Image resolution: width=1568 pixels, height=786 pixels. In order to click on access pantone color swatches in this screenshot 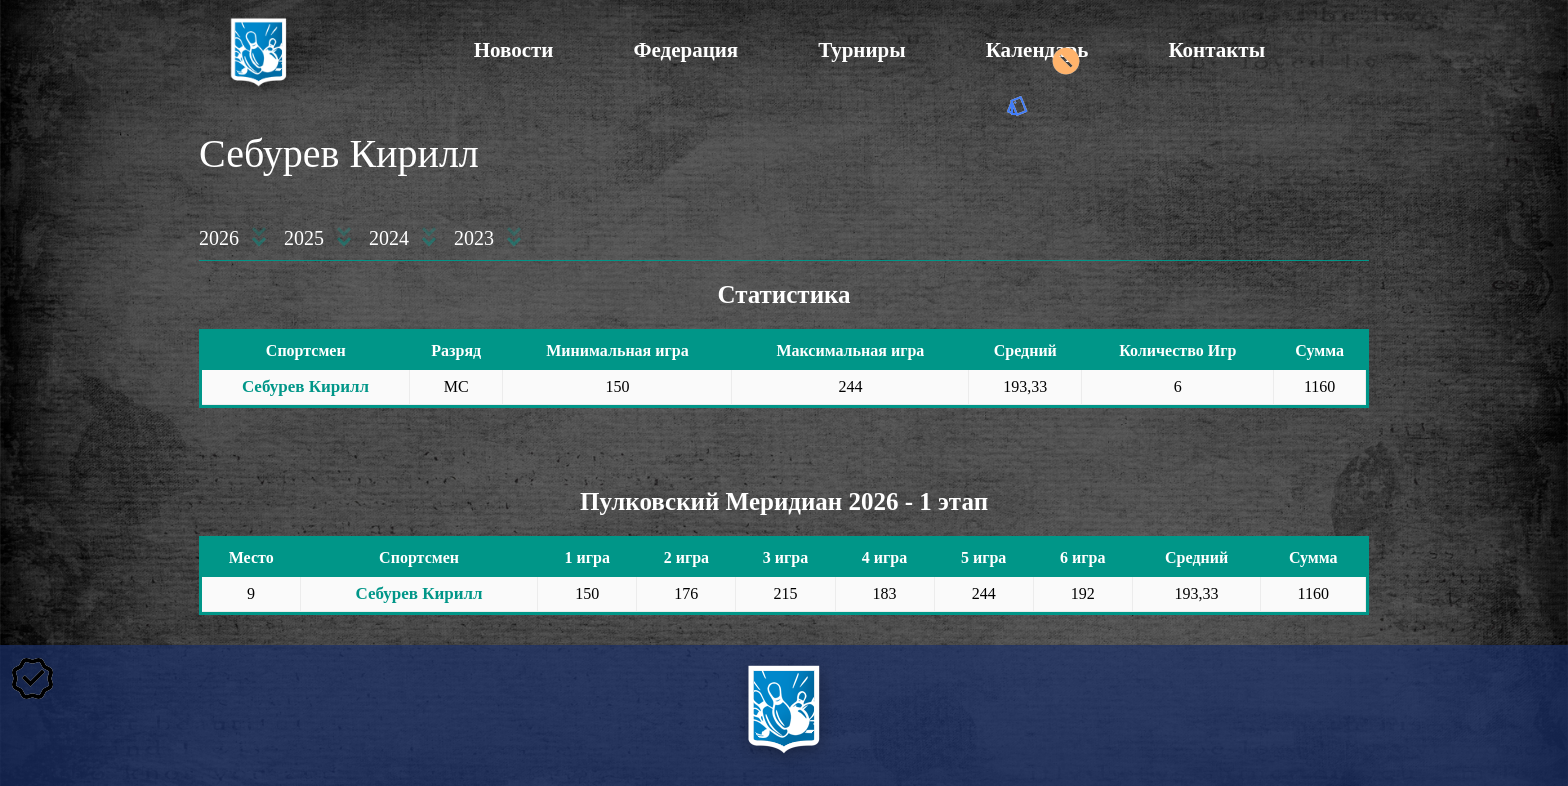, I will do `click(1017, 106)`.